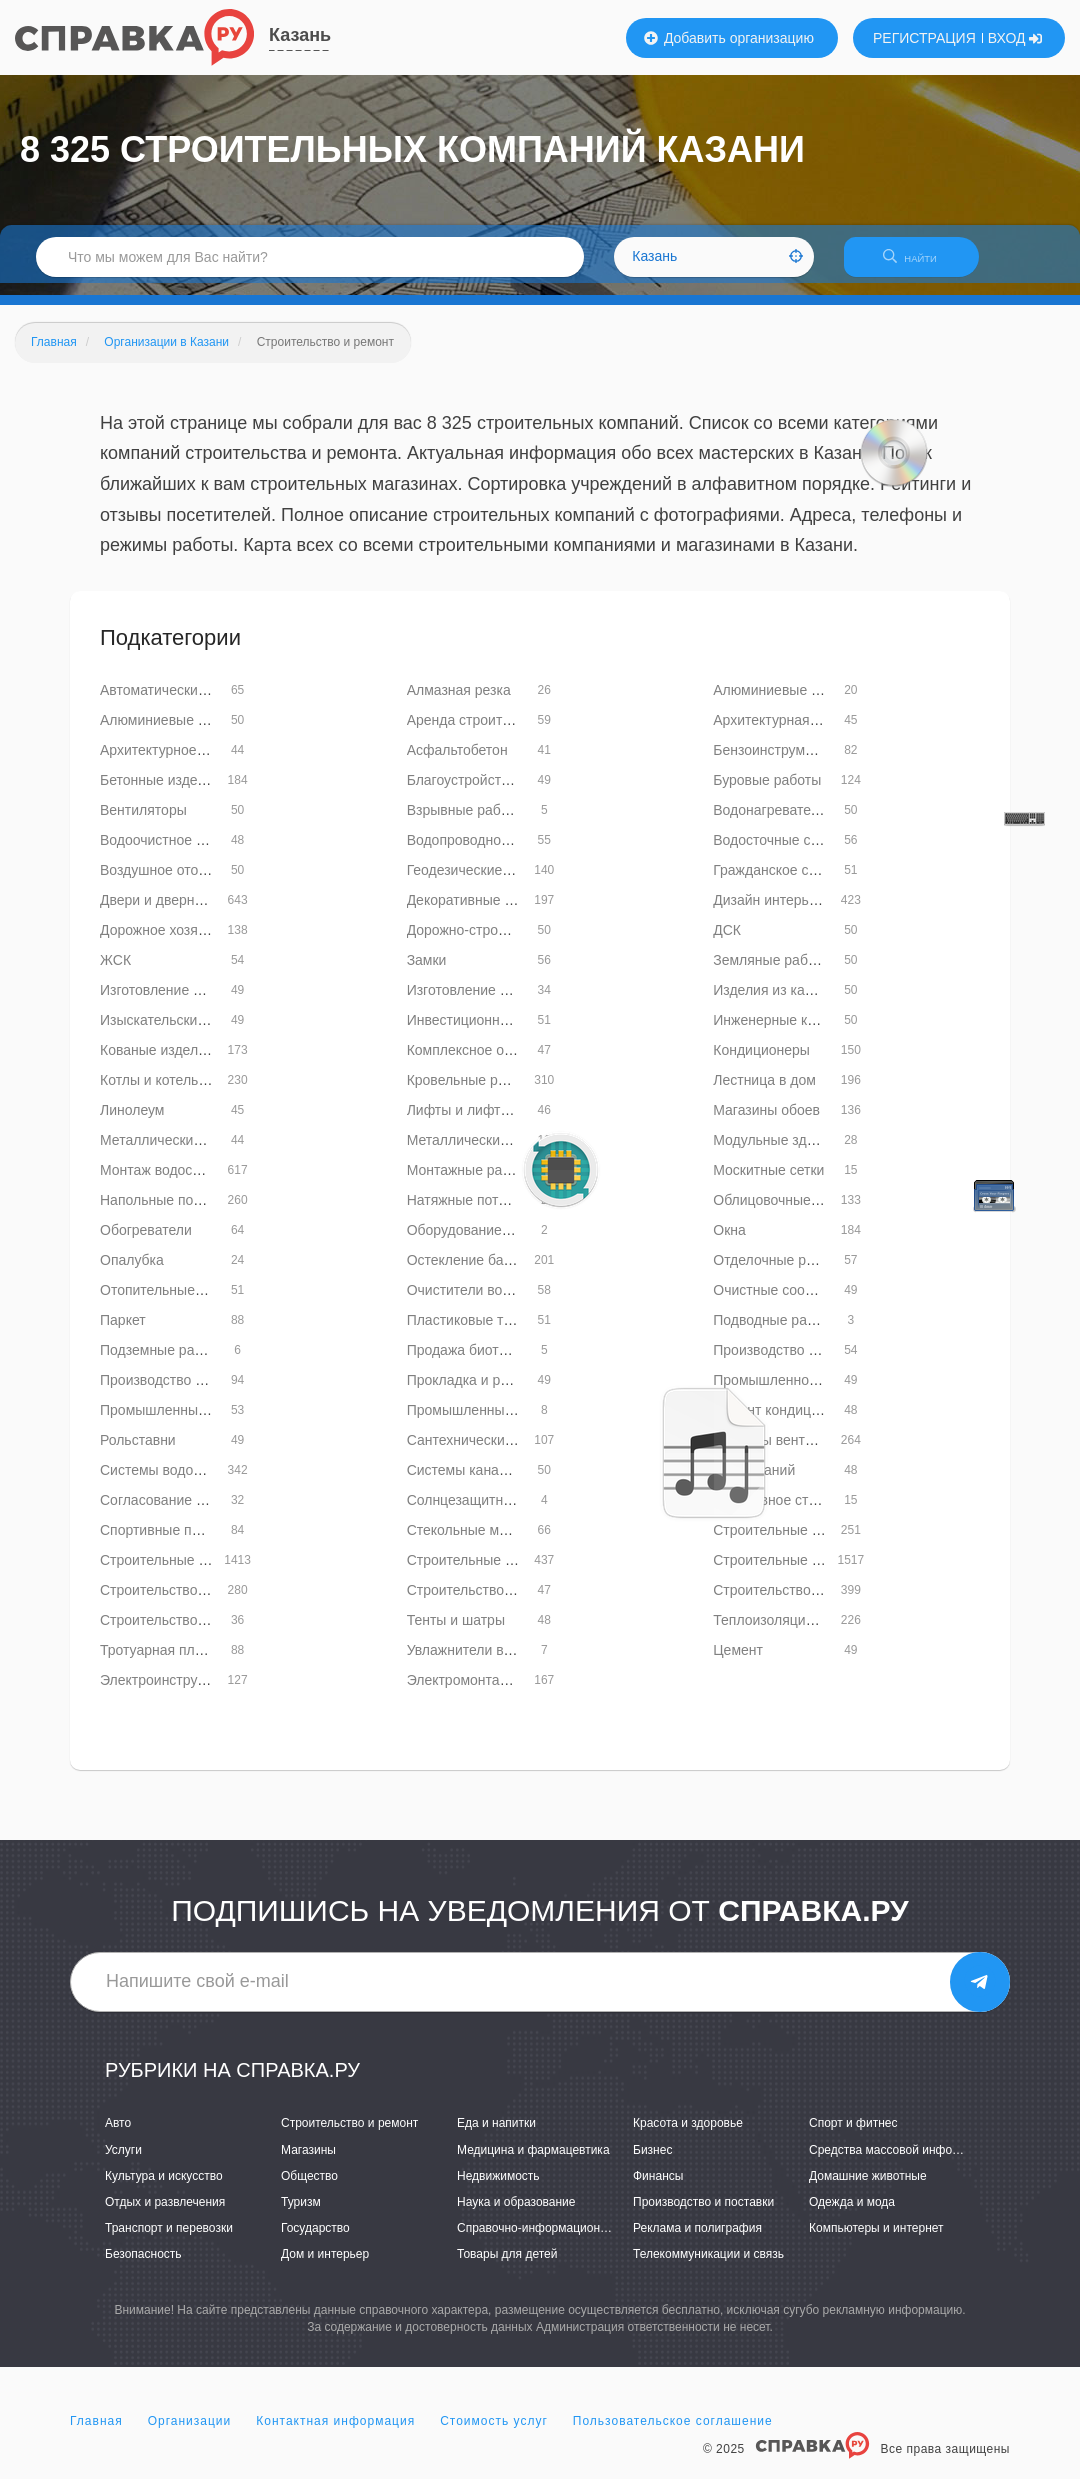 This screenshot has height=2479, width=1080. Describe the element at coordinates (1024, 818) in the screenshot. I see `connect or manage a wireless keyboard` at that location.